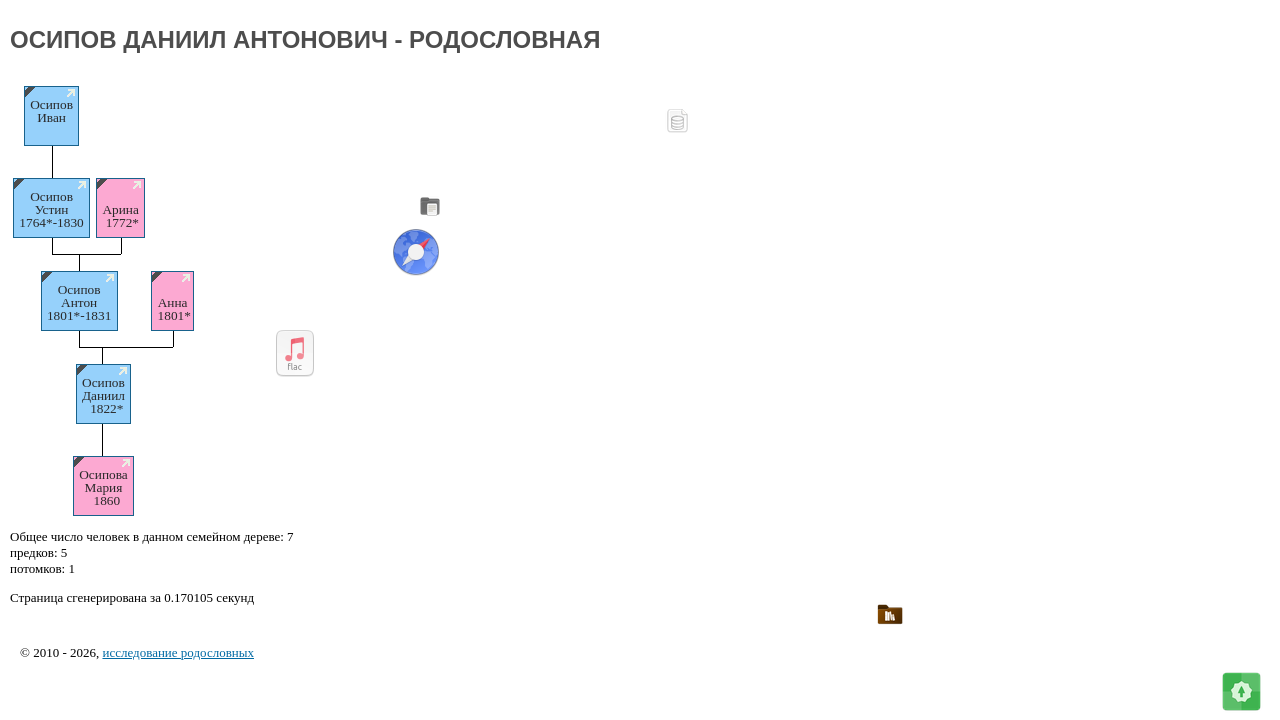  Describe the element at coordinates (295, 353) in the screenshot. I see `a flac audio file` at that location.